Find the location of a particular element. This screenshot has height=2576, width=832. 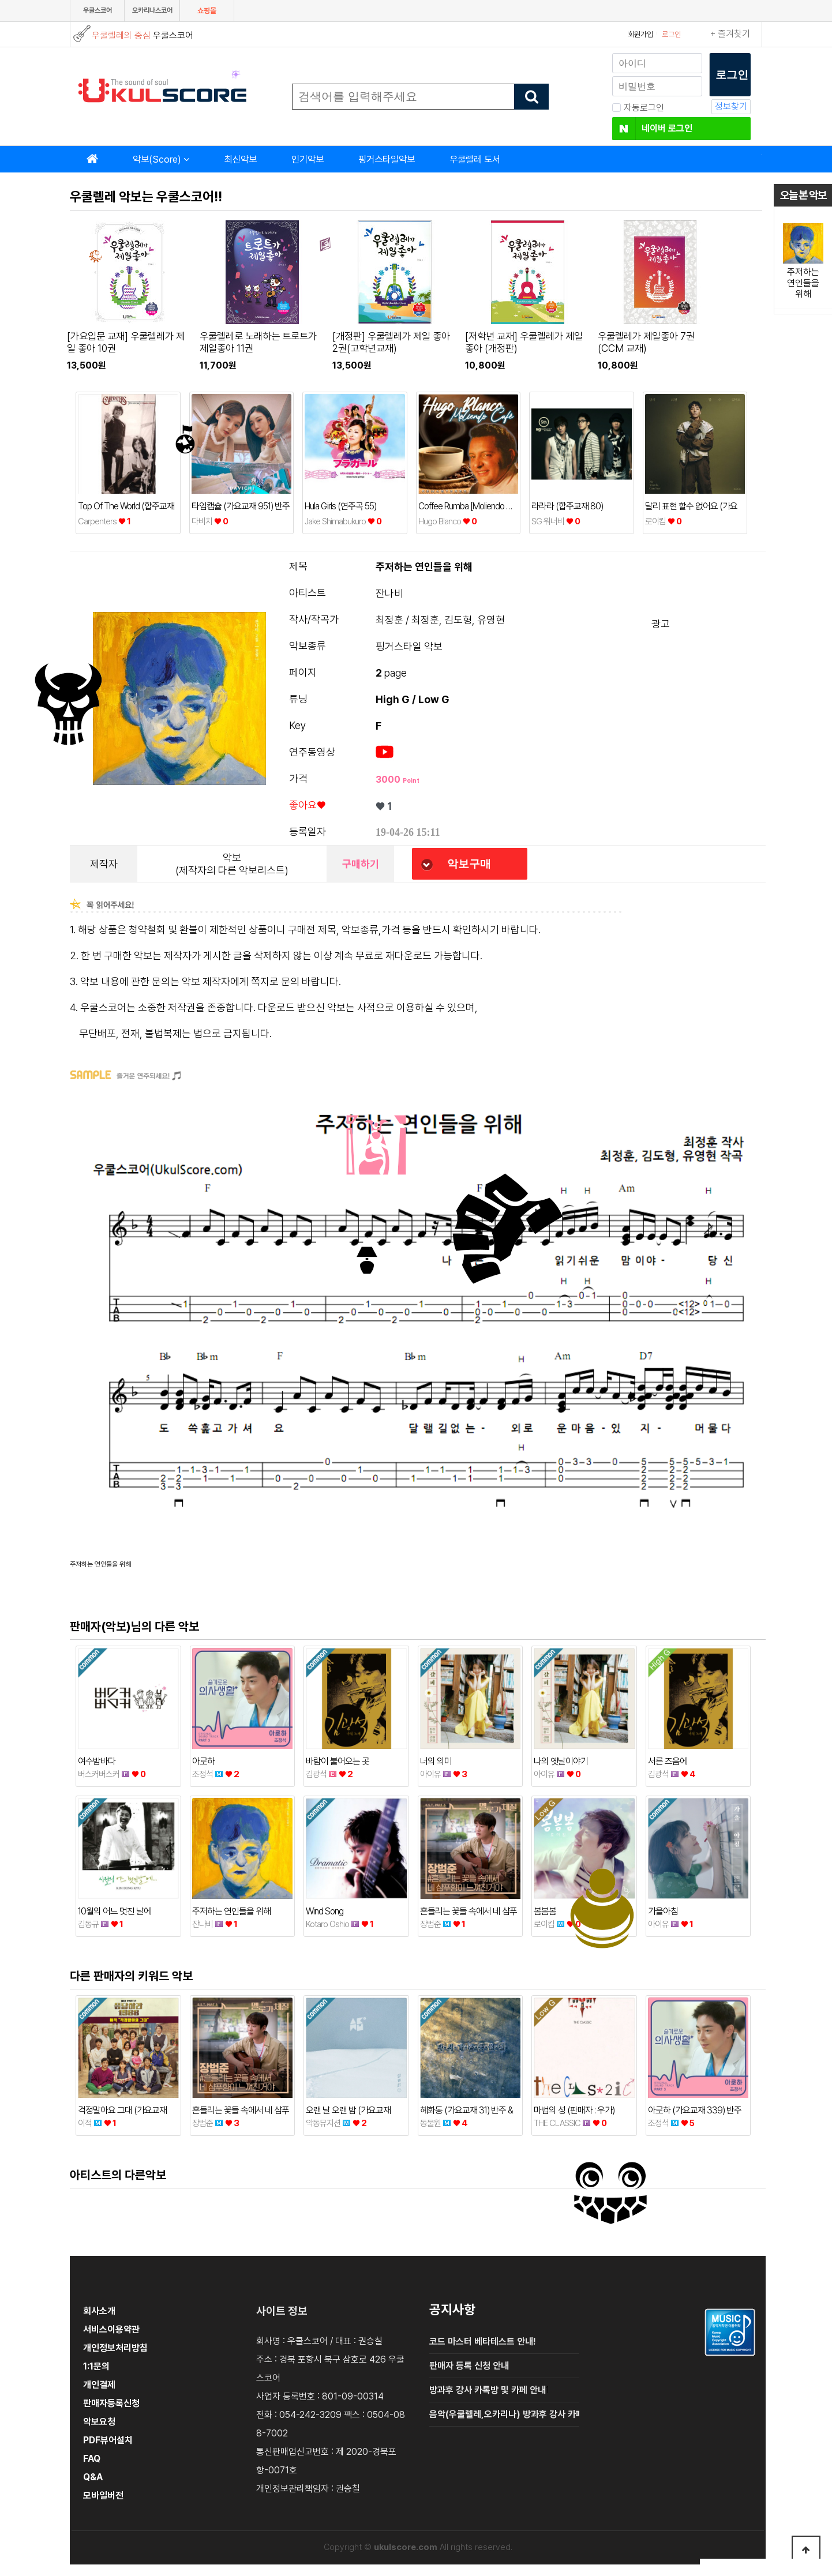

toggle bedside lamp or night light is located at coordinates (367, 1260).